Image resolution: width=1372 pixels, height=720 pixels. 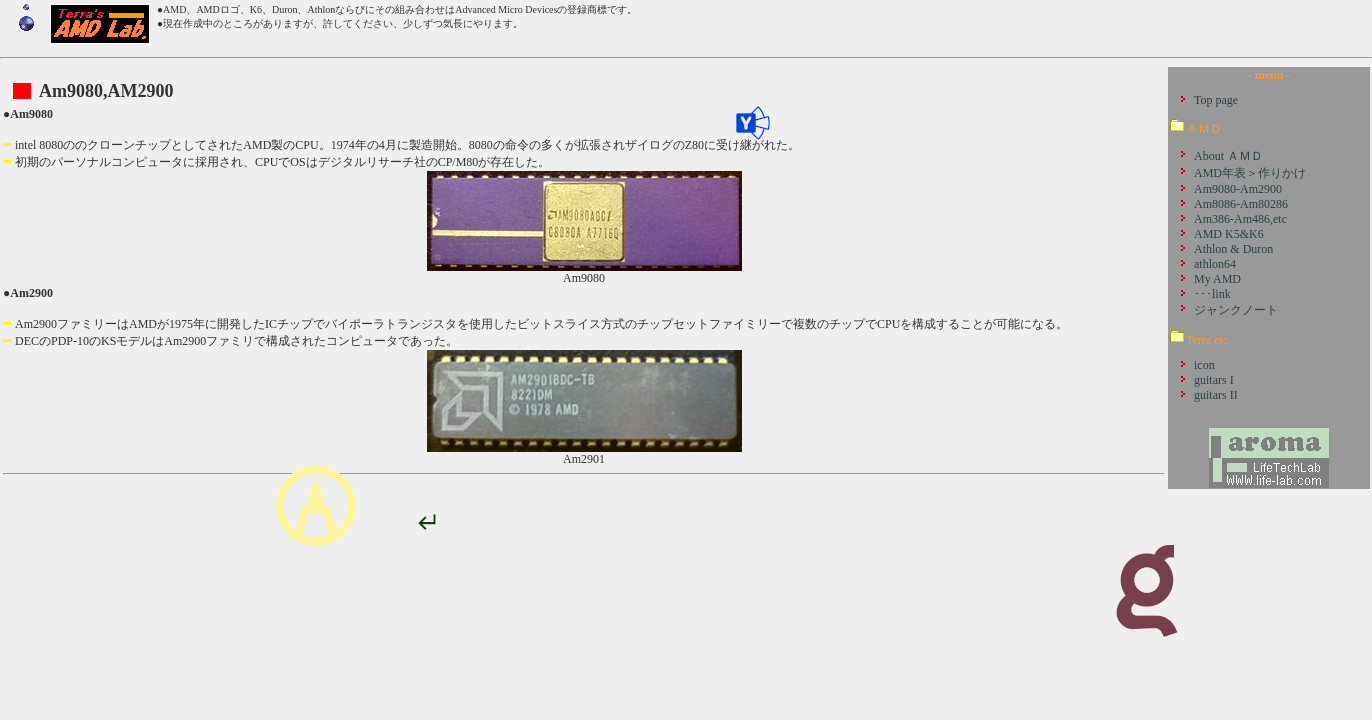 What do you see at coordinates (753, 123) in the screenshot?
I see `open Yammer enterprise social network` at bounding box center [753, 123].